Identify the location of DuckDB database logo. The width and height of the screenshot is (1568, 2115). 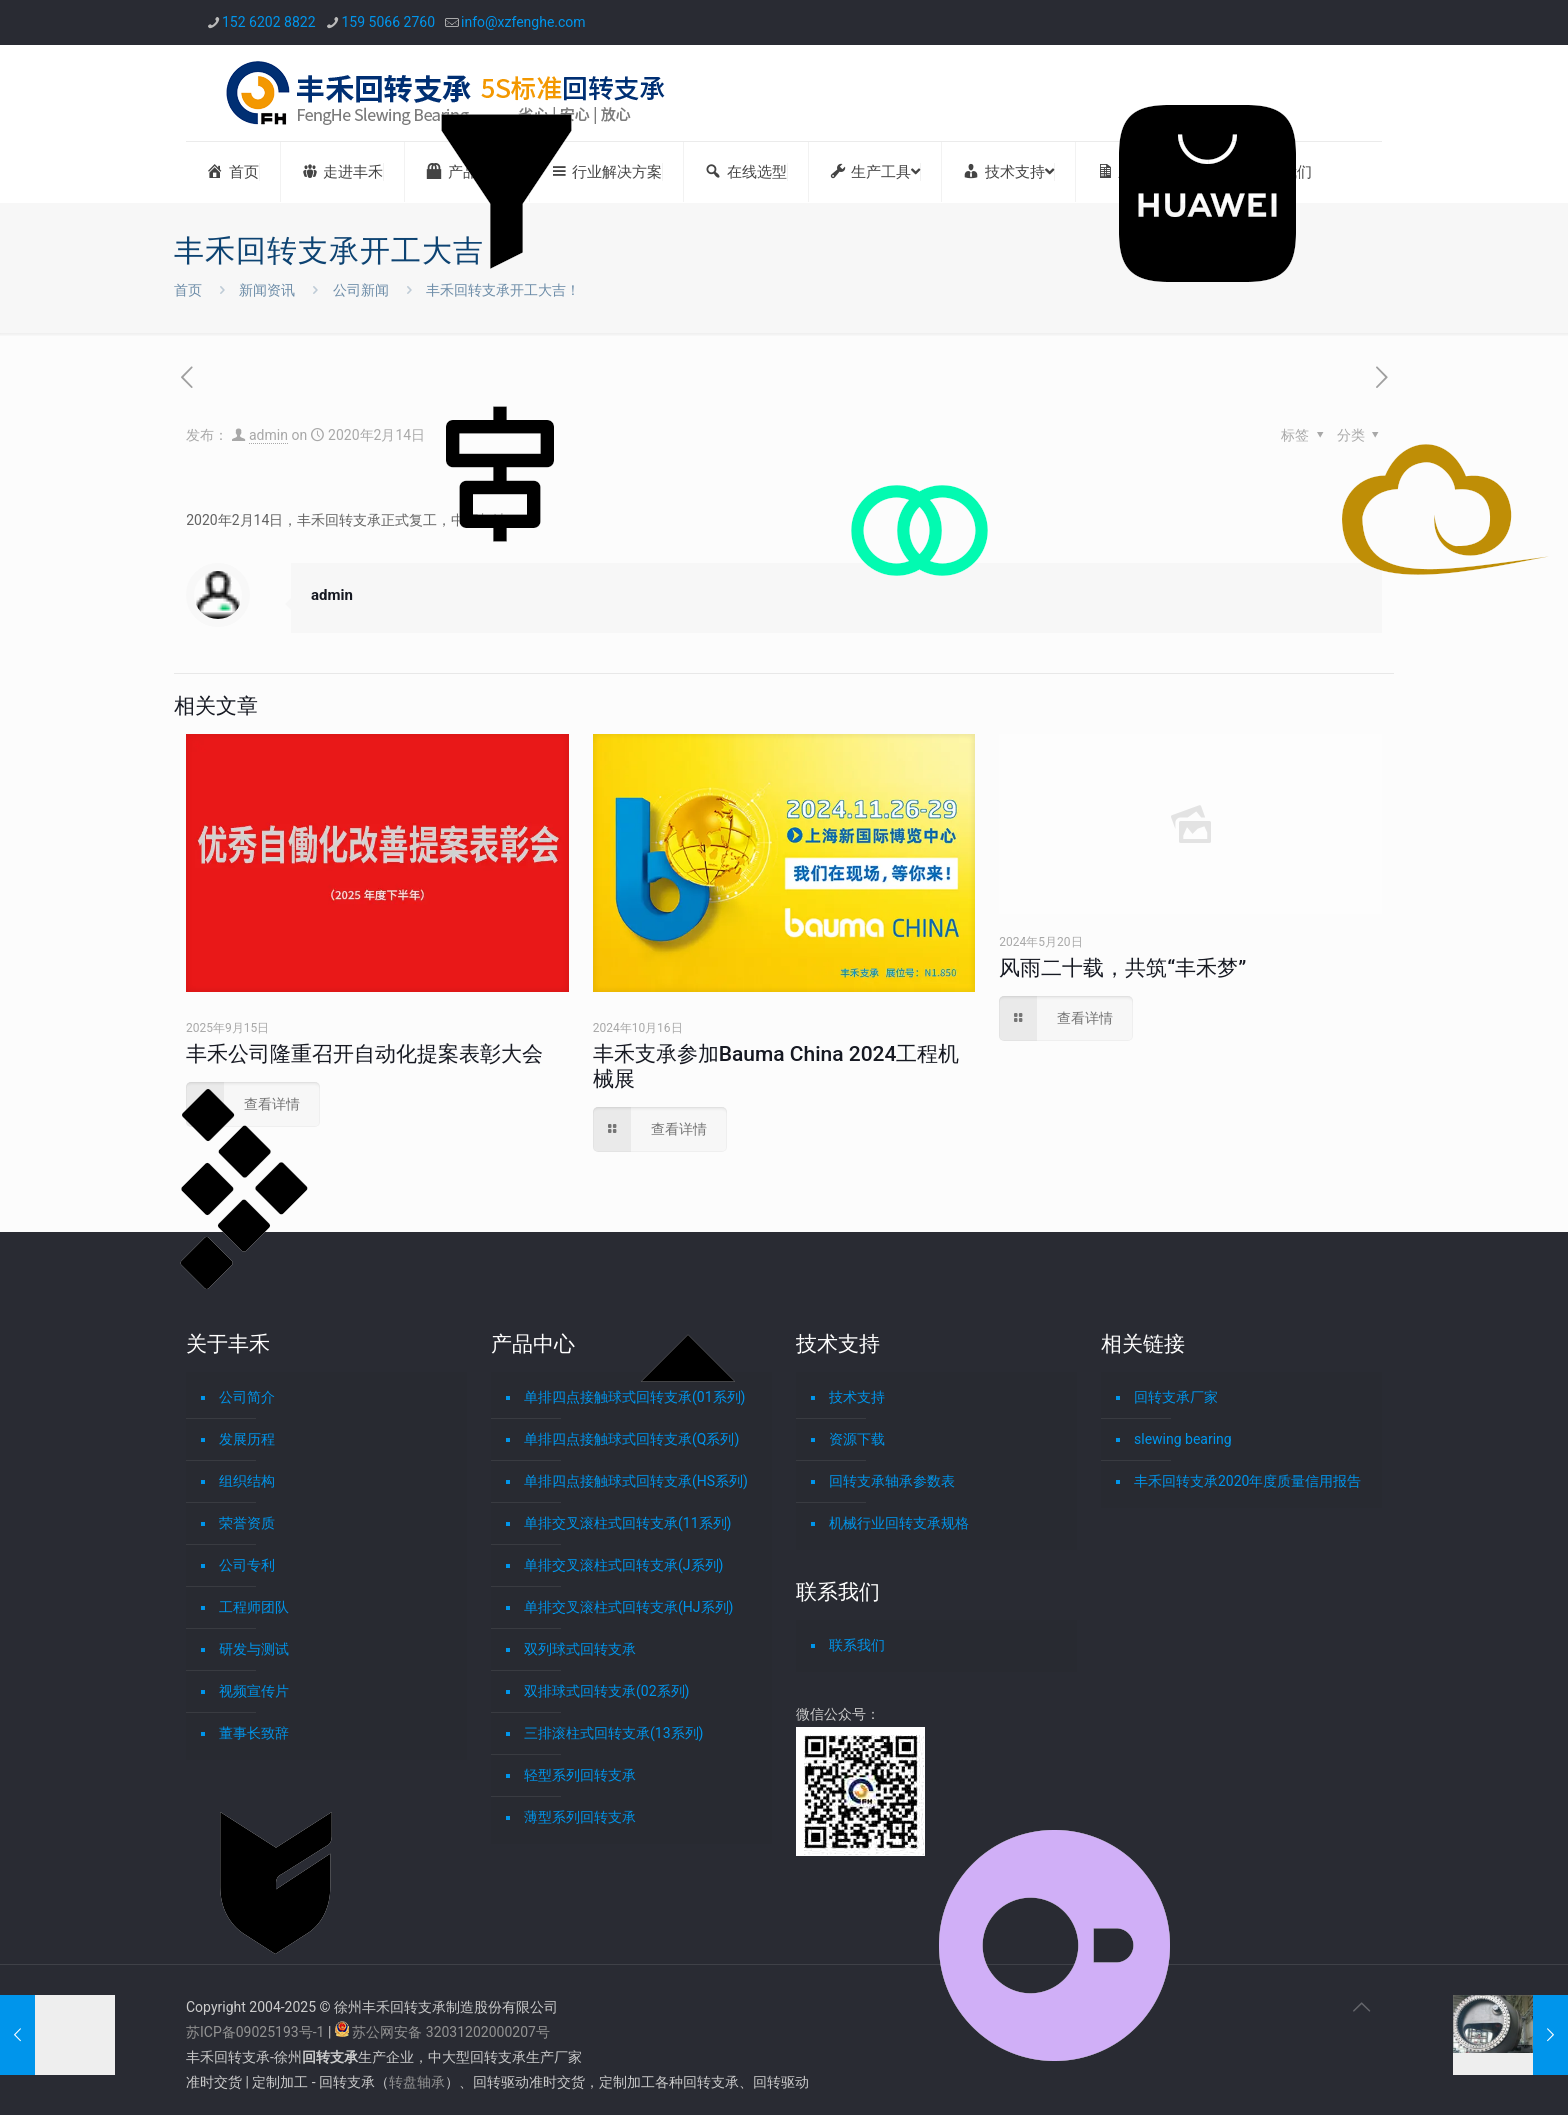
(1054, 1945).